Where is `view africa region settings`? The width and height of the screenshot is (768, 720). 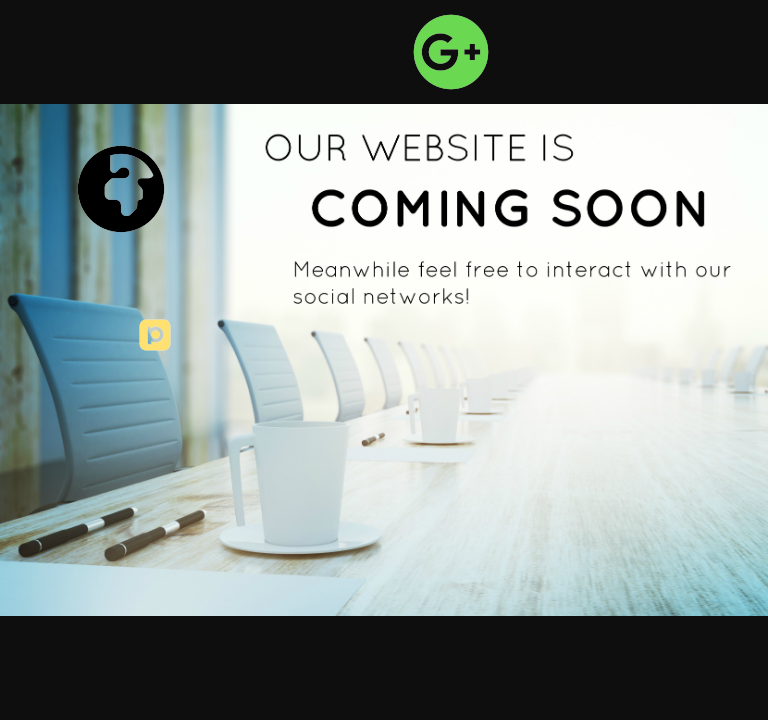 view africa region settings is located at coordinates (121, 189).